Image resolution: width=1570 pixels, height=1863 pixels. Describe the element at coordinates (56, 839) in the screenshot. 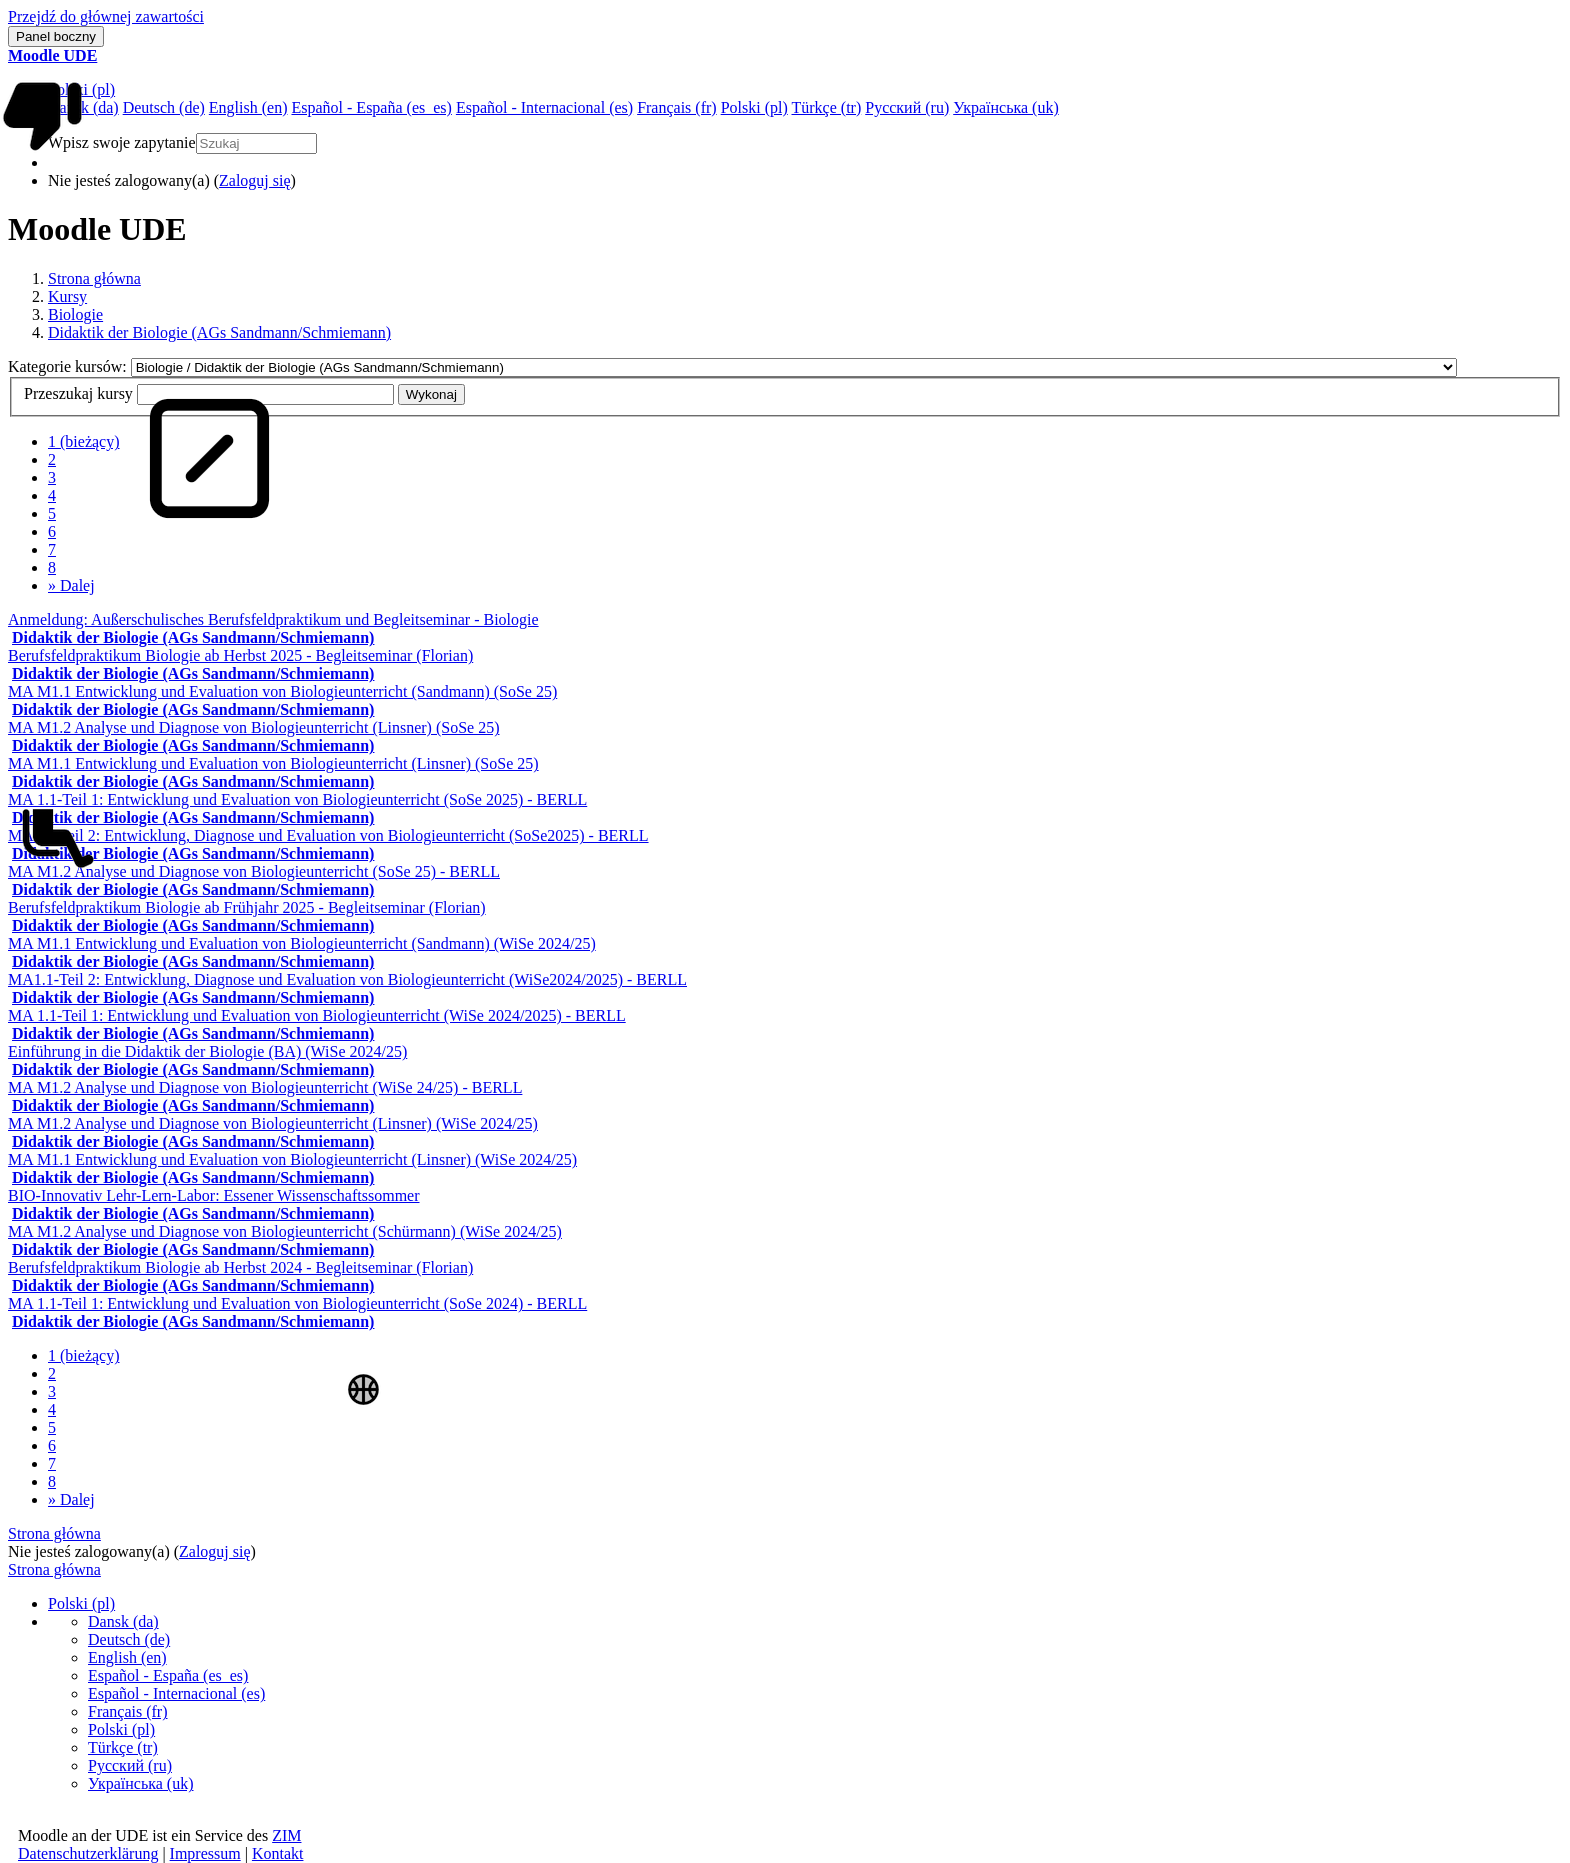

I see `select extra legroom seating option` at that location.